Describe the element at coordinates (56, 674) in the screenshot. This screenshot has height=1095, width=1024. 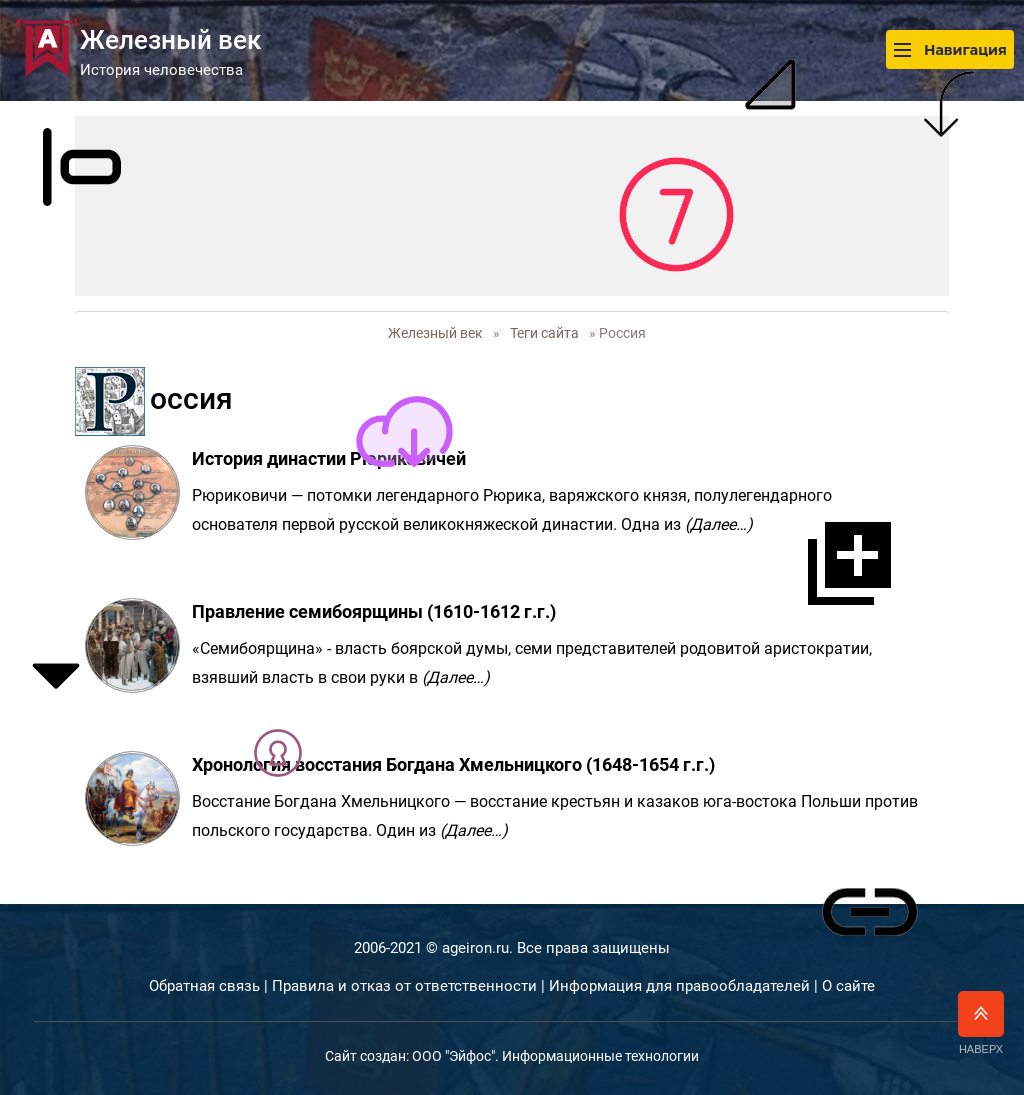
I see `expand a dropdown menu` at that location.